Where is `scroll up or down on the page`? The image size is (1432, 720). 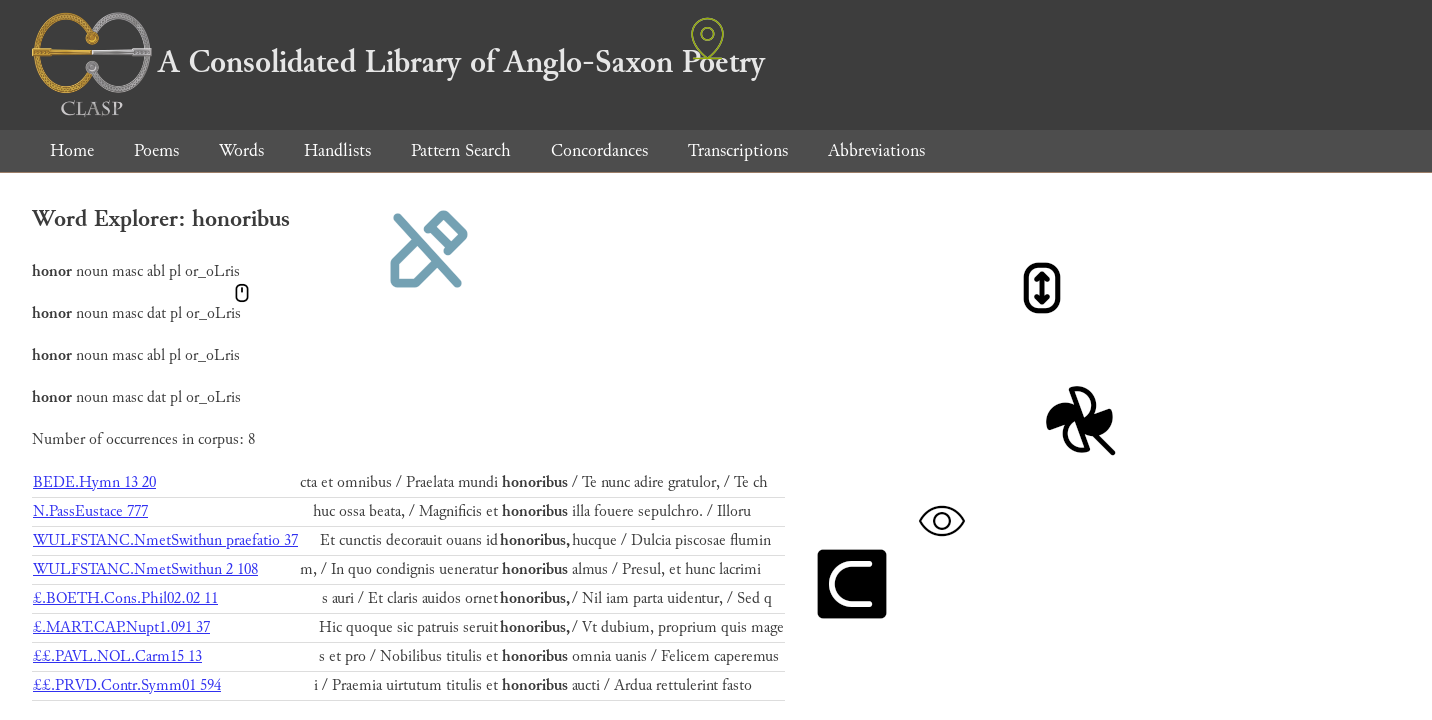 scroll up or down on the page is located at coordinates (1042, 288).